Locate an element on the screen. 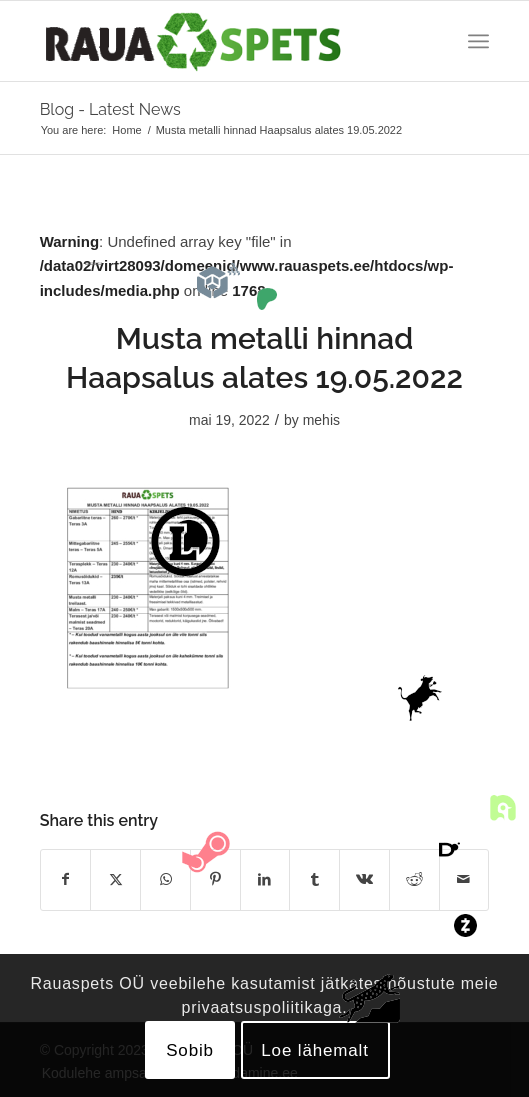 The image size is (529, 1097). open the Steam gaming platform is located at coordinates (206, 852).